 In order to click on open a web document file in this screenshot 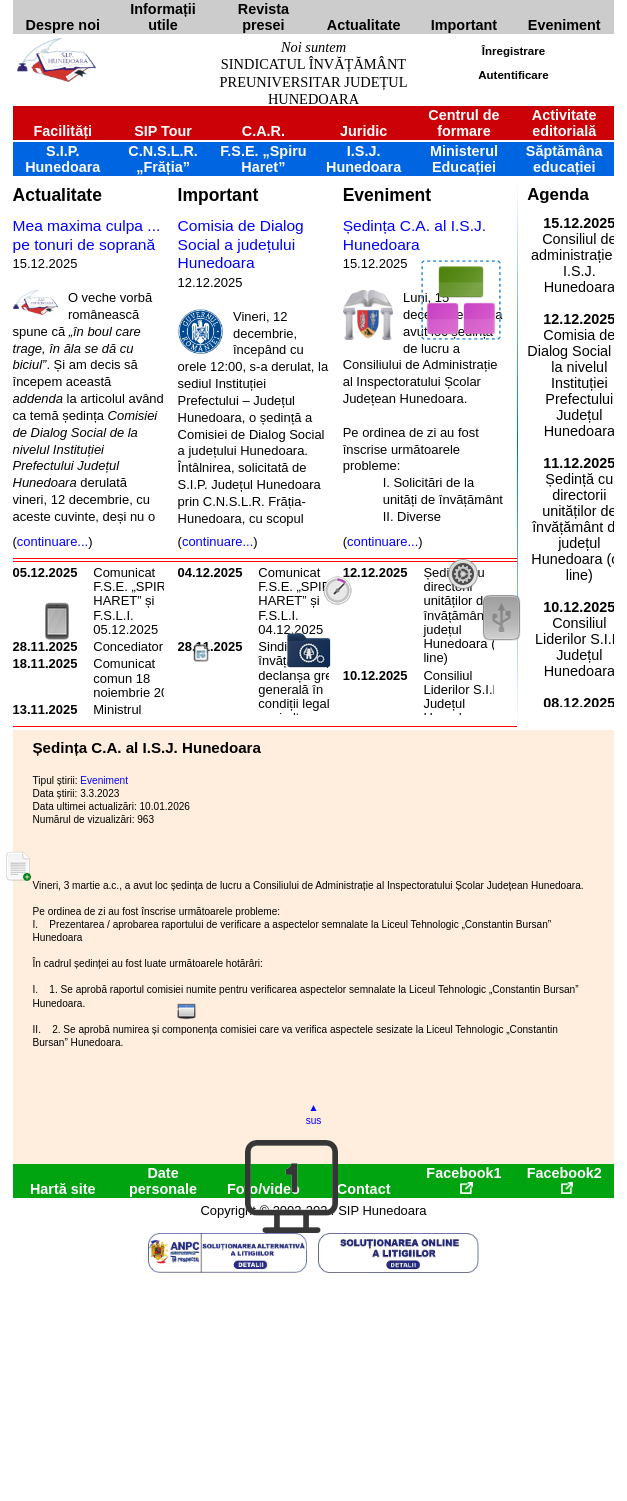, I will do `click(201, 653)`.